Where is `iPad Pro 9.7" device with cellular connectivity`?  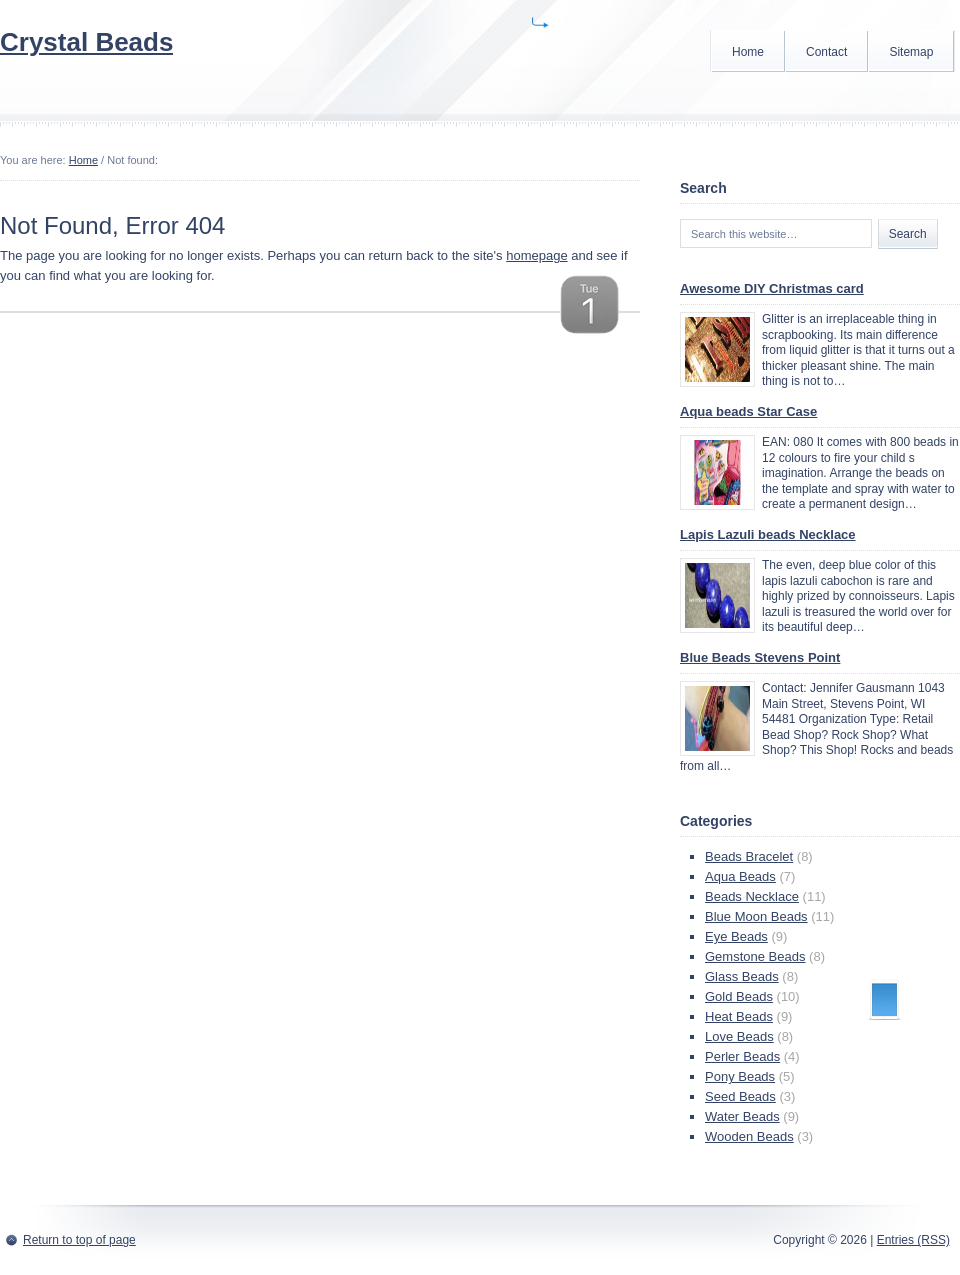 iPad Pro 9.7" device with cellular connectivity is located at coordinates (884, 999).